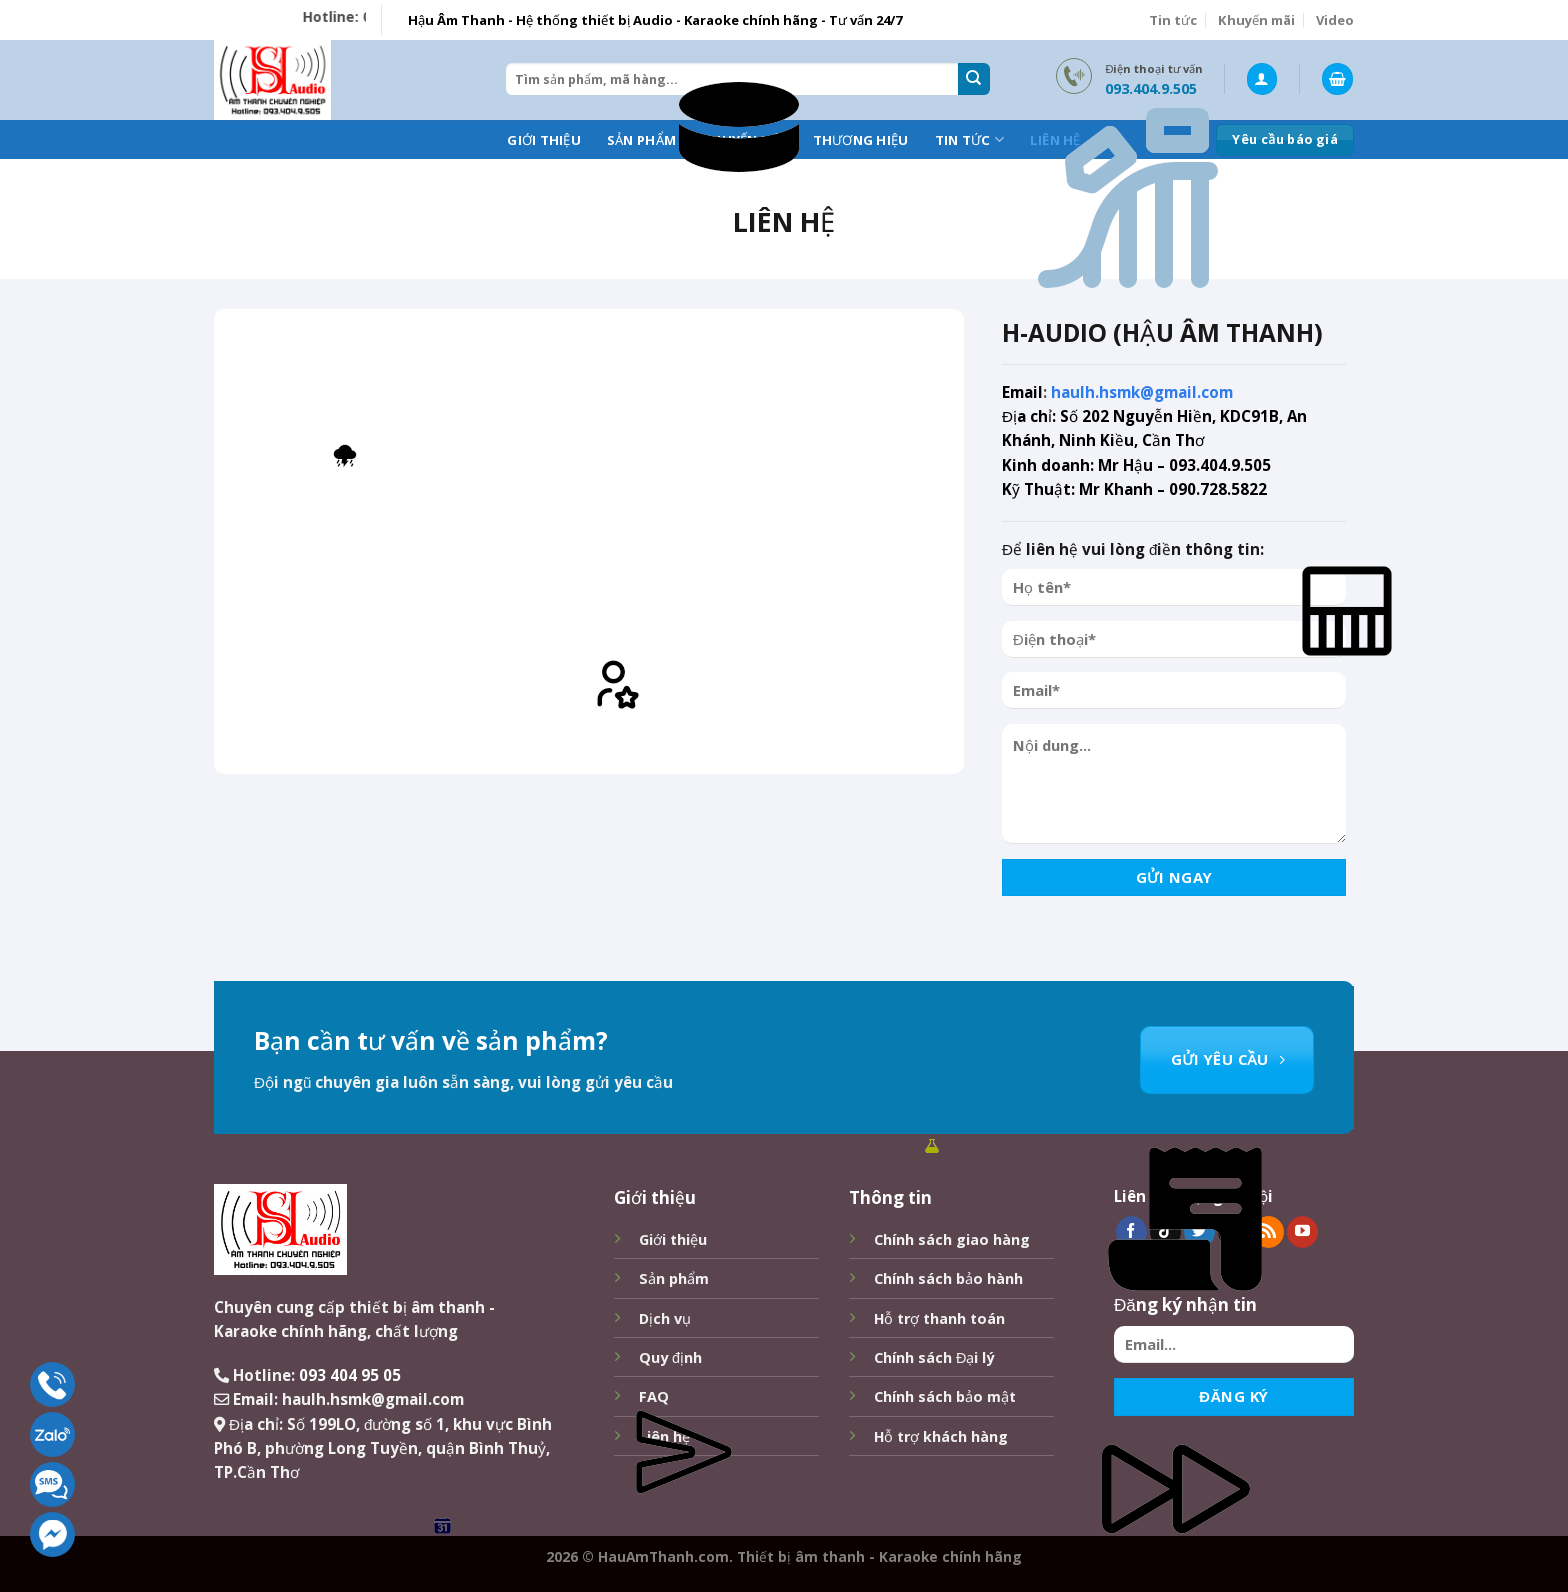 This screenshot has height=1592, width=1568. What do you see at coordinates (684, 1452) in the screenshot?
I see `send a message or email` at bounding box center [684, 1452].